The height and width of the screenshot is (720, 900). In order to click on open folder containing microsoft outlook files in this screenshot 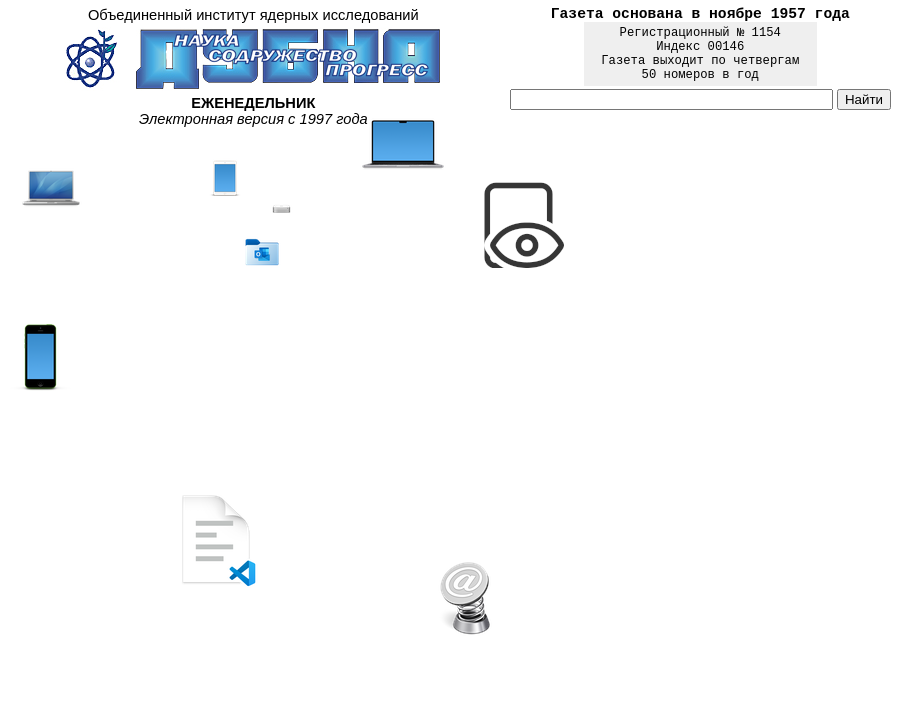, I will do `click(262, 253)`.